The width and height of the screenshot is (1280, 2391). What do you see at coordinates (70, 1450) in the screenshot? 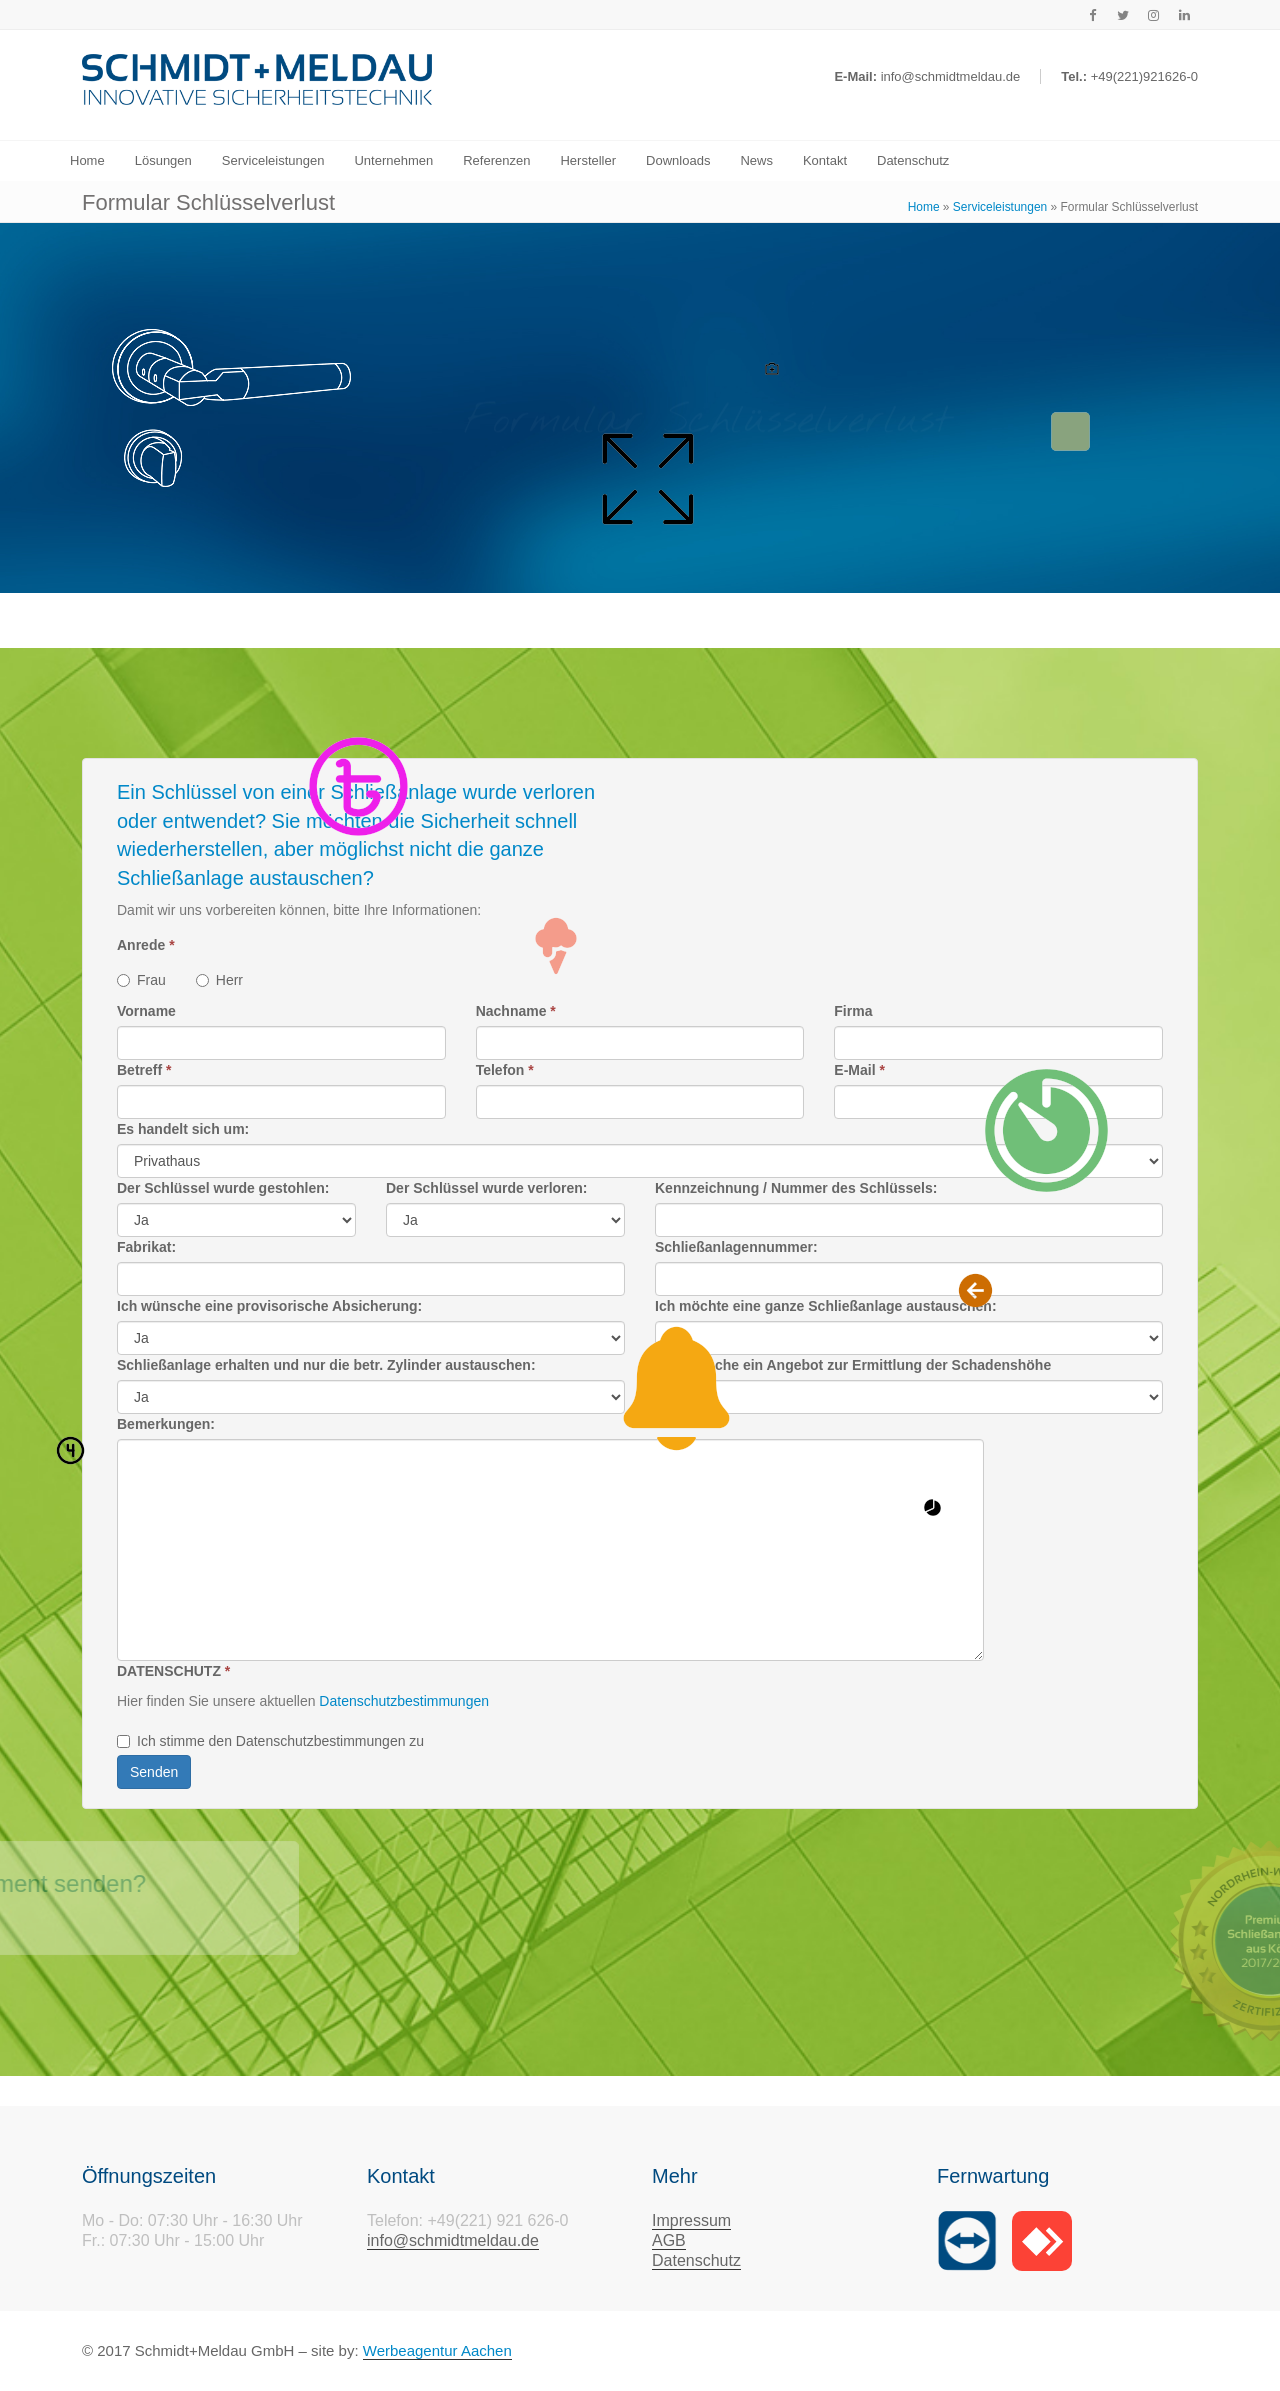
I see `step 4 in a multi-step process` at bounding box center [70, 1450].